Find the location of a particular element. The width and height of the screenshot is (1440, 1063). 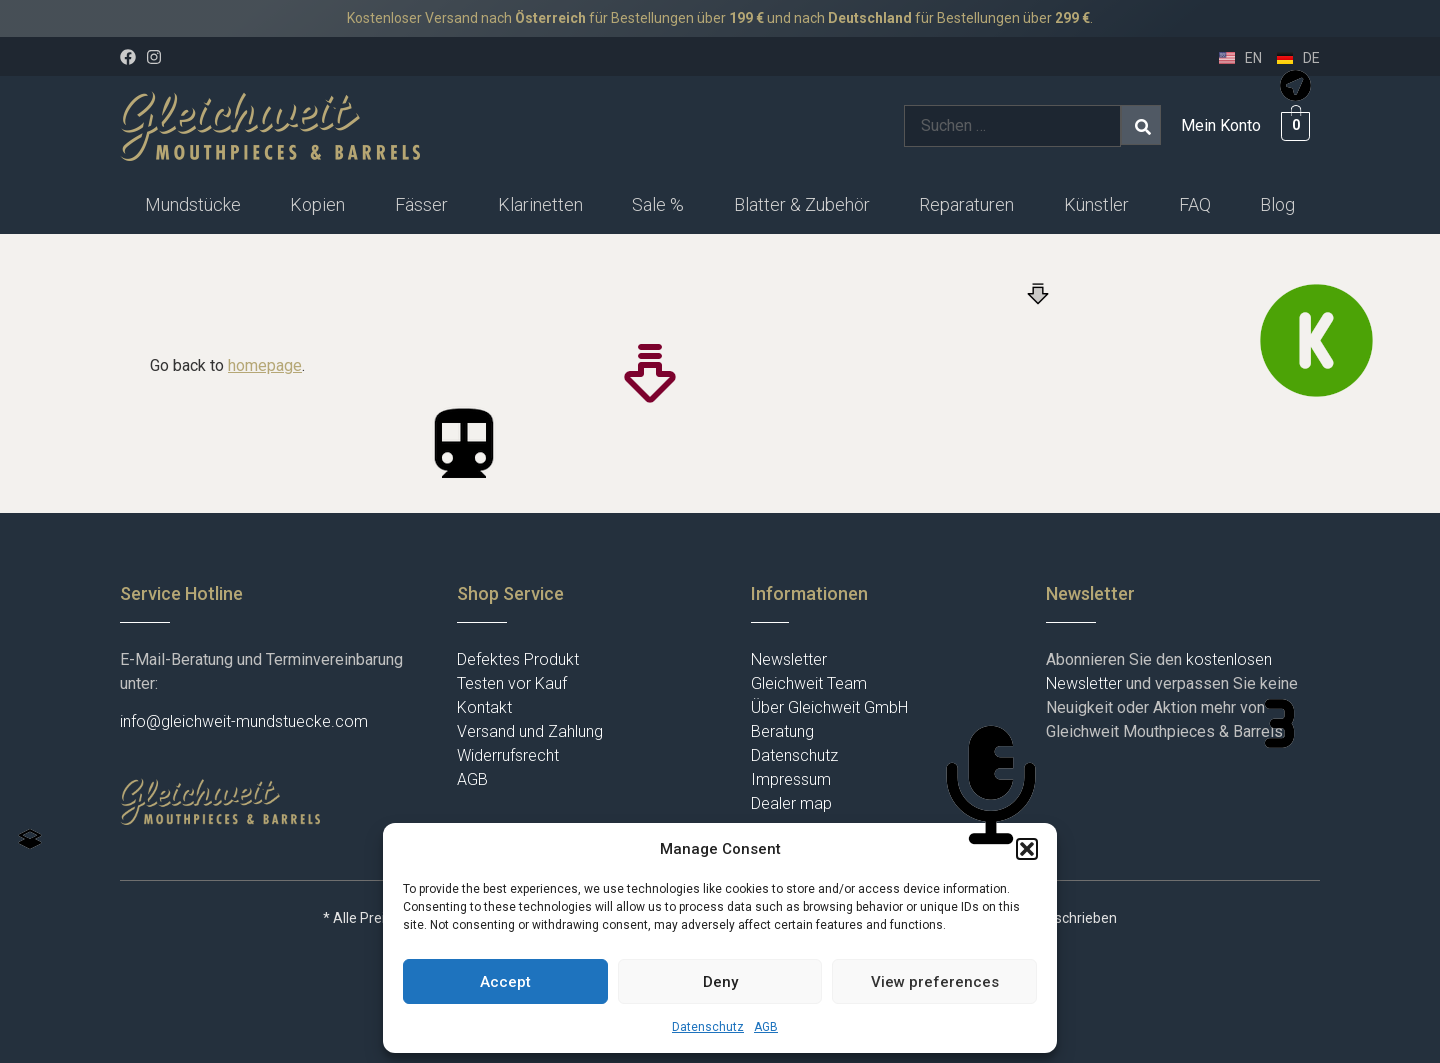

indicates a keyboard shortcut or hotkey is located at coordinates (1316, 340).